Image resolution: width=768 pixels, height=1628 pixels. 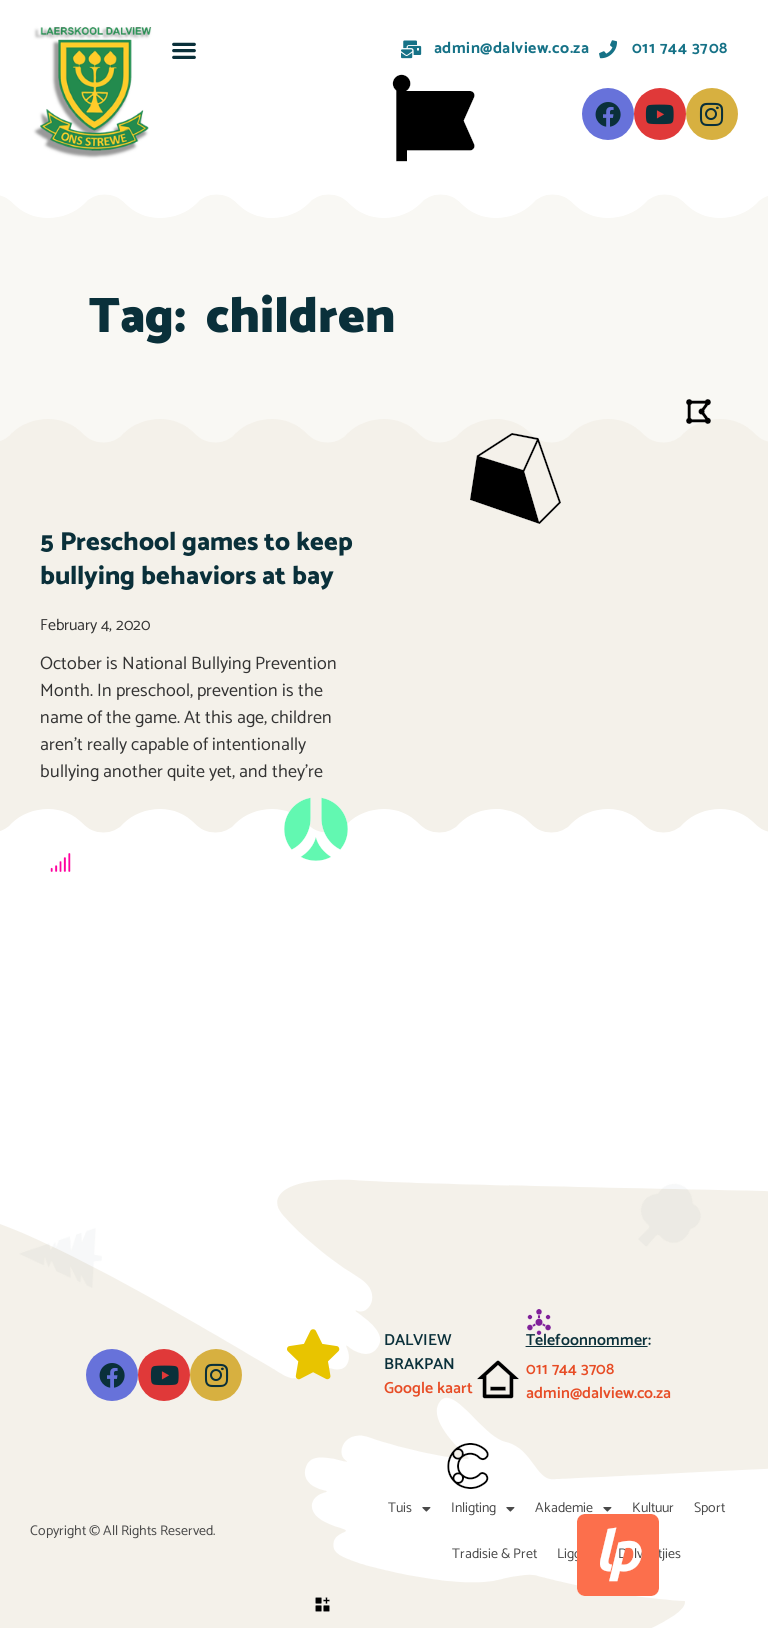 I want to click on indicates full signal strength, so click(x=60, y=862).